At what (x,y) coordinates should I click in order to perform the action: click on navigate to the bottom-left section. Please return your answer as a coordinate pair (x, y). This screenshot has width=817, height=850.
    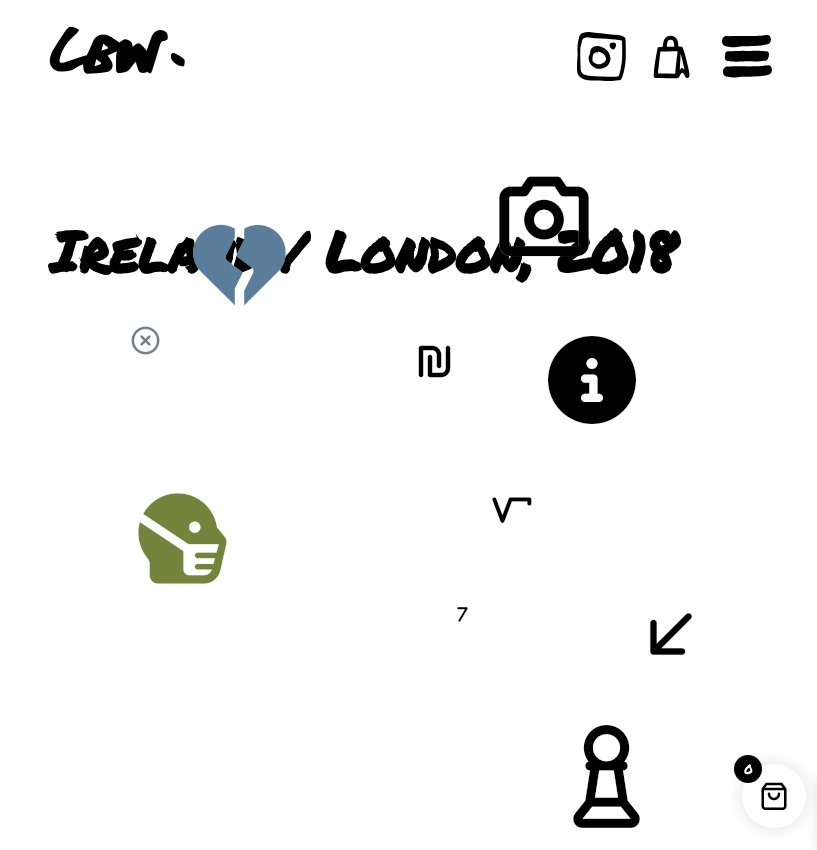
    Looking at the image, I should click on (671, 634).